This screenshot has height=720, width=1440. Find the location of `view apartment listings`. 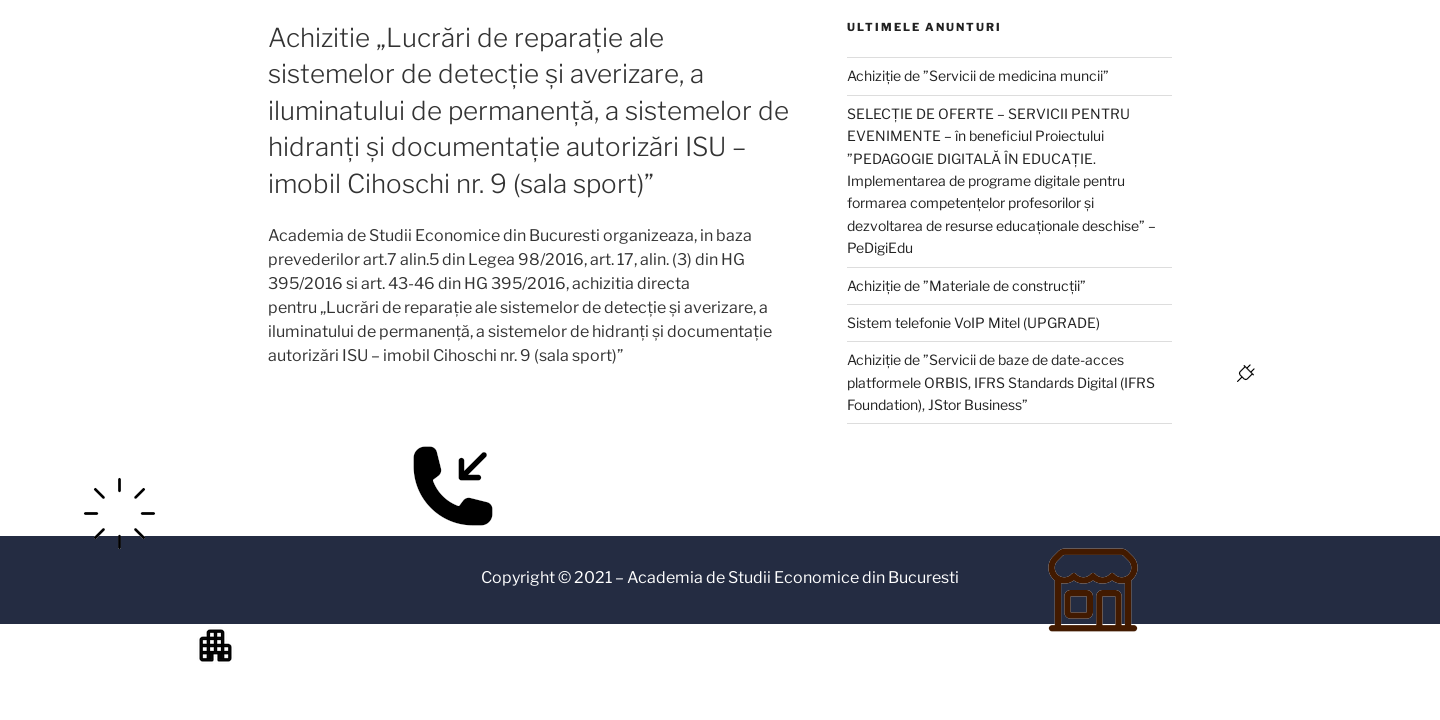

view apartment listings is located at coordinates (215, 645).